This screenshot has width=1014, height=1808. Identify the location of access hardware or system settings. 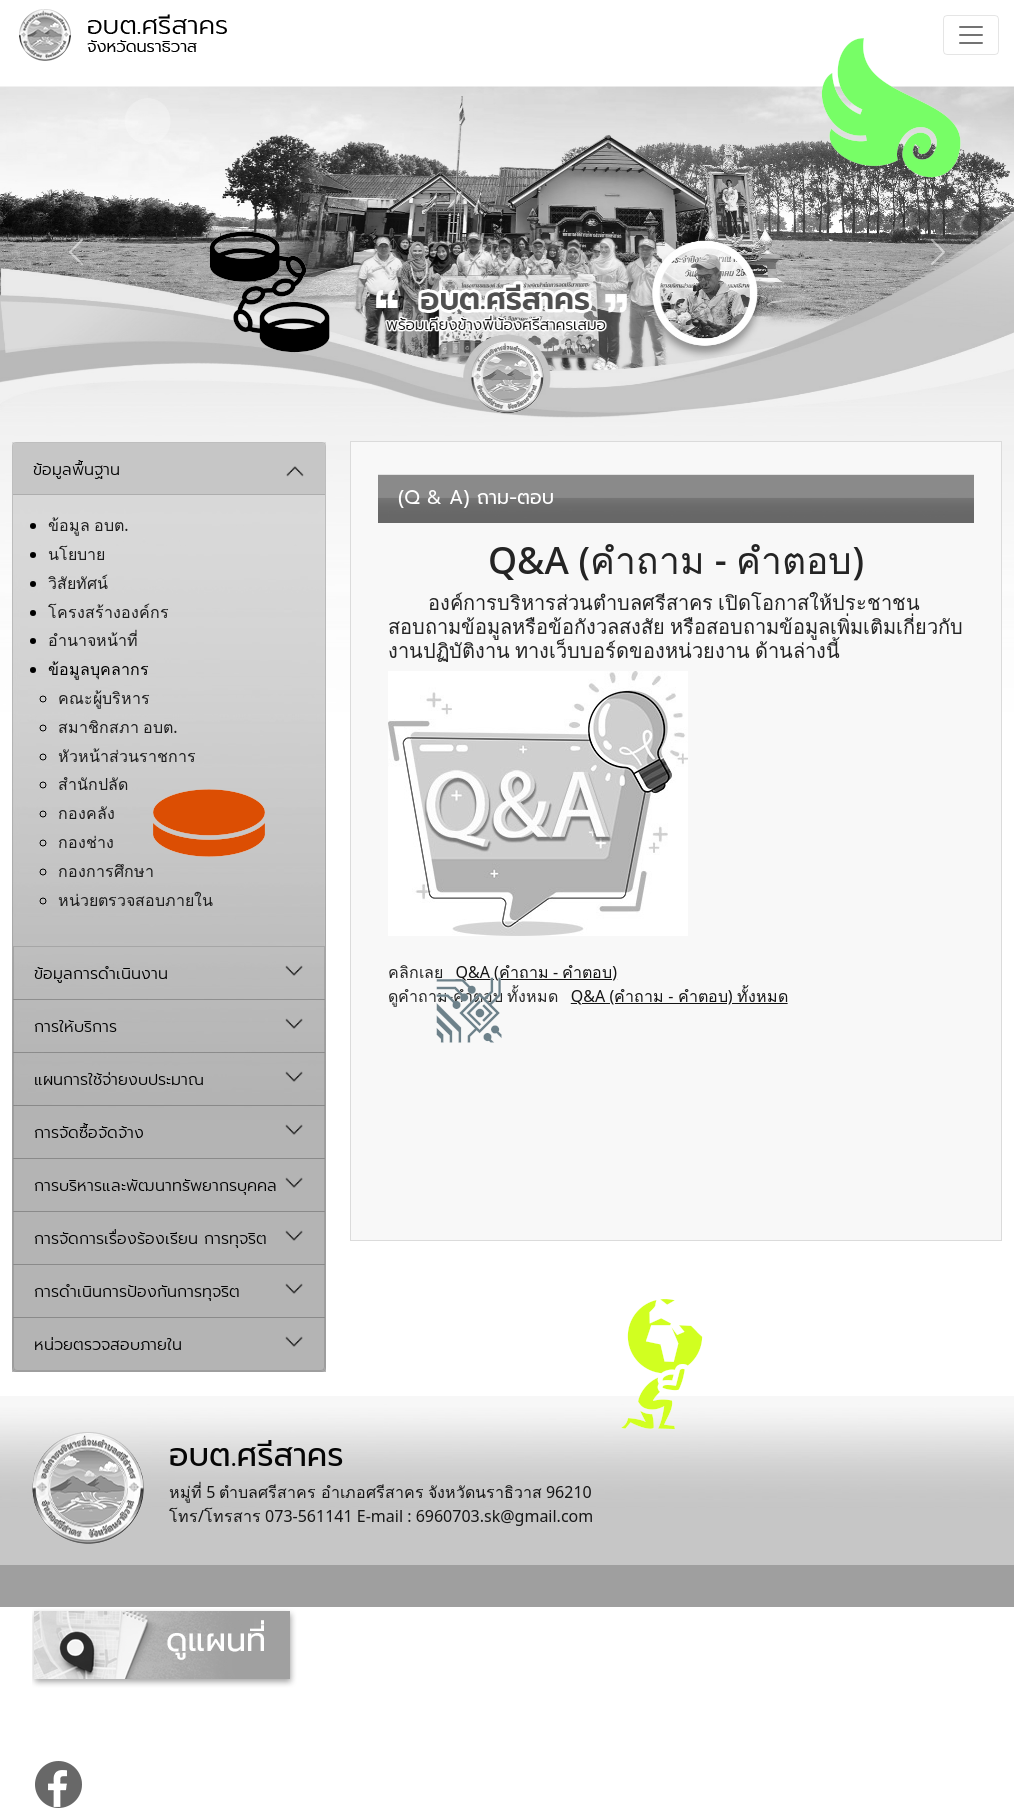
(469, 1010).